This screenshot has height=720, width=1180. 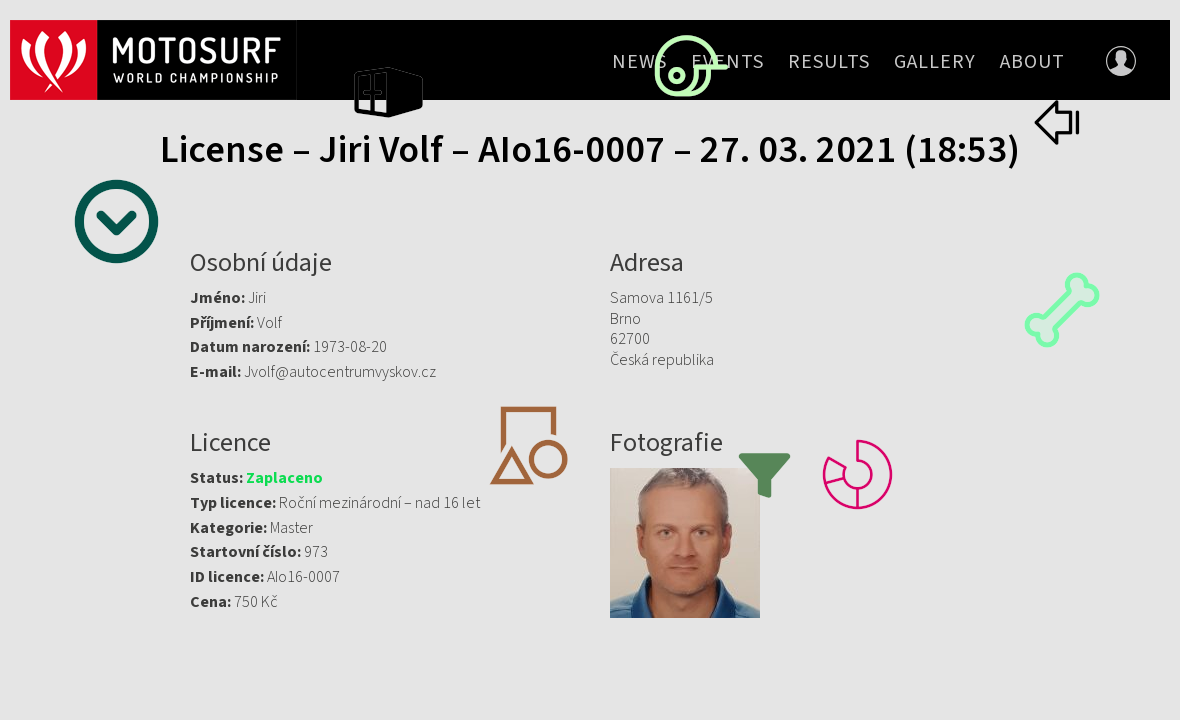 What do you see at coordinates (528, 445) in the screenshot?
I see `view miscellaneous symbols or special characters` at bounding box center [528, 445].